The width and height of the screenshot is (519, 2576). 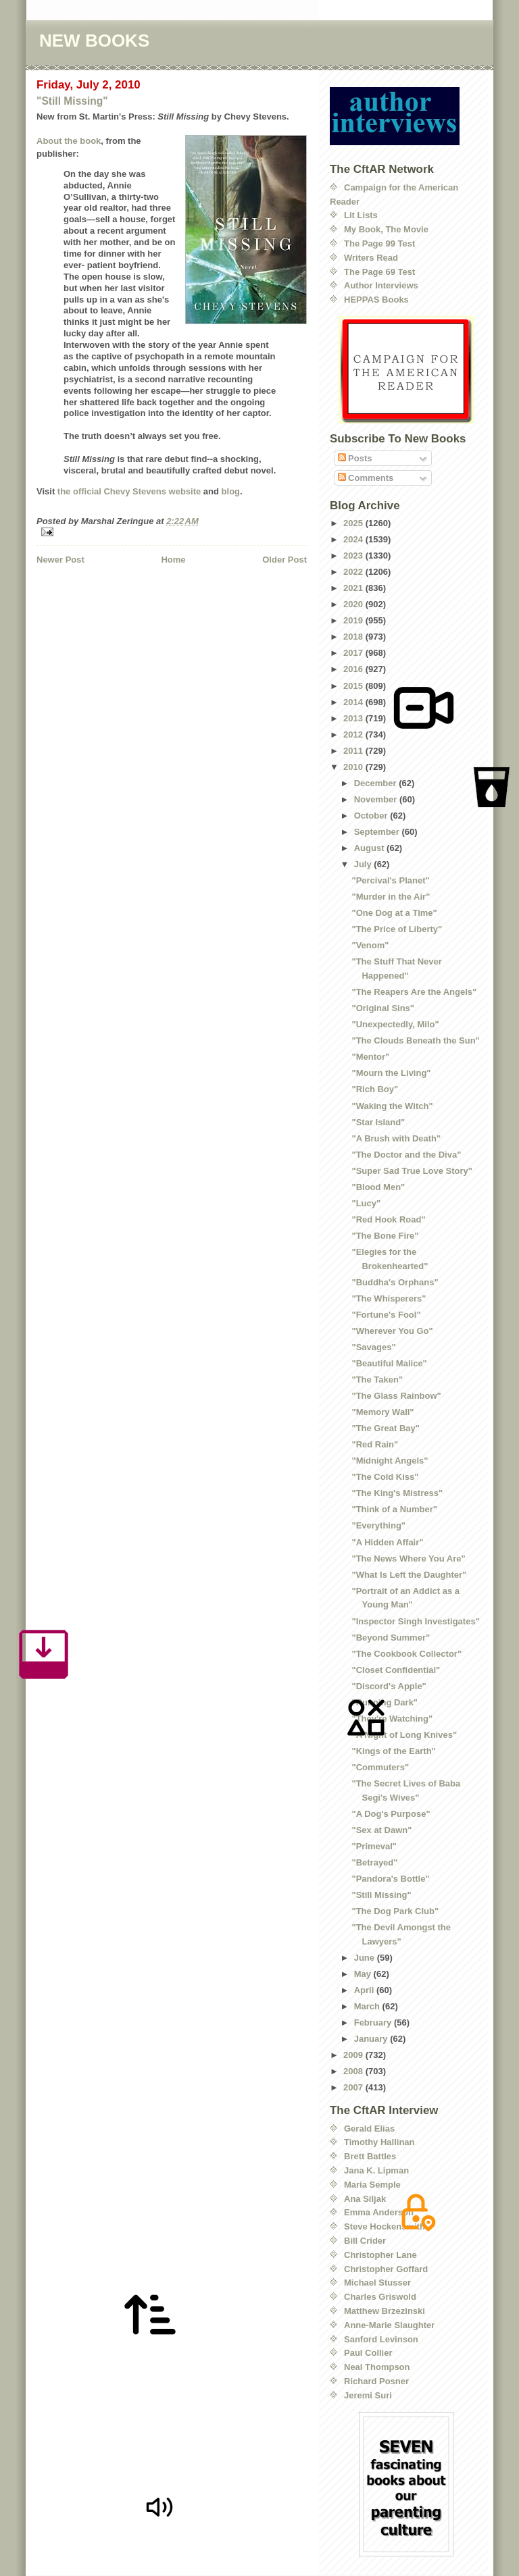 What do you see at coordinates (424, 708) in the screenshot?
I see `remove video from playlist or queue` at bounding box center [424, 708].